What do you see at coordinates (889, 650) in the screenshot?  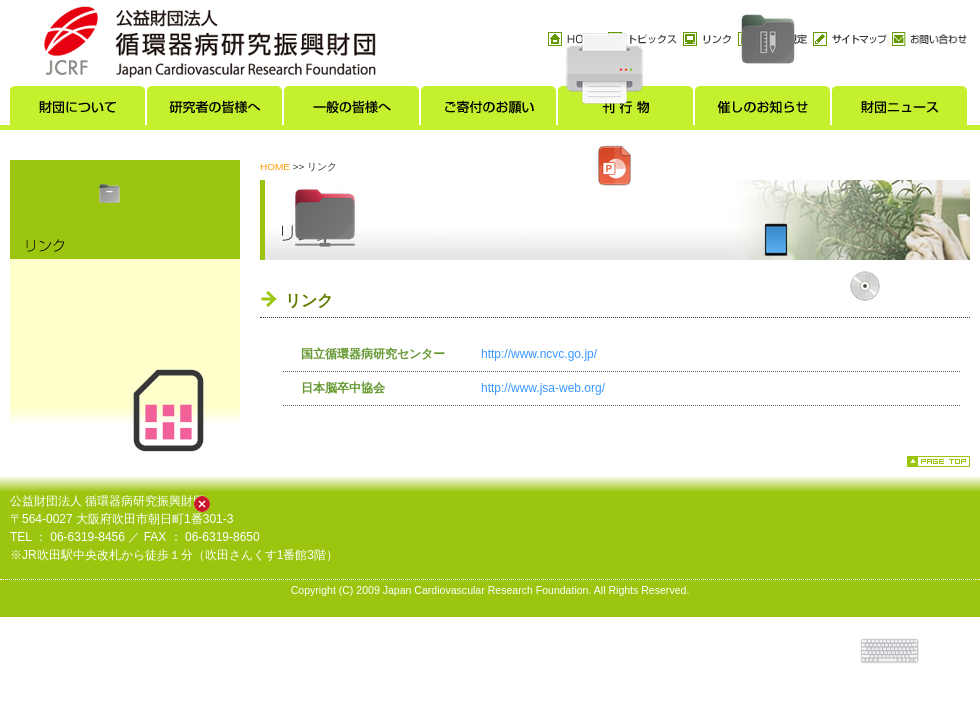 I see `connect to a wireless keyboard` at bounding box center [889, 650].